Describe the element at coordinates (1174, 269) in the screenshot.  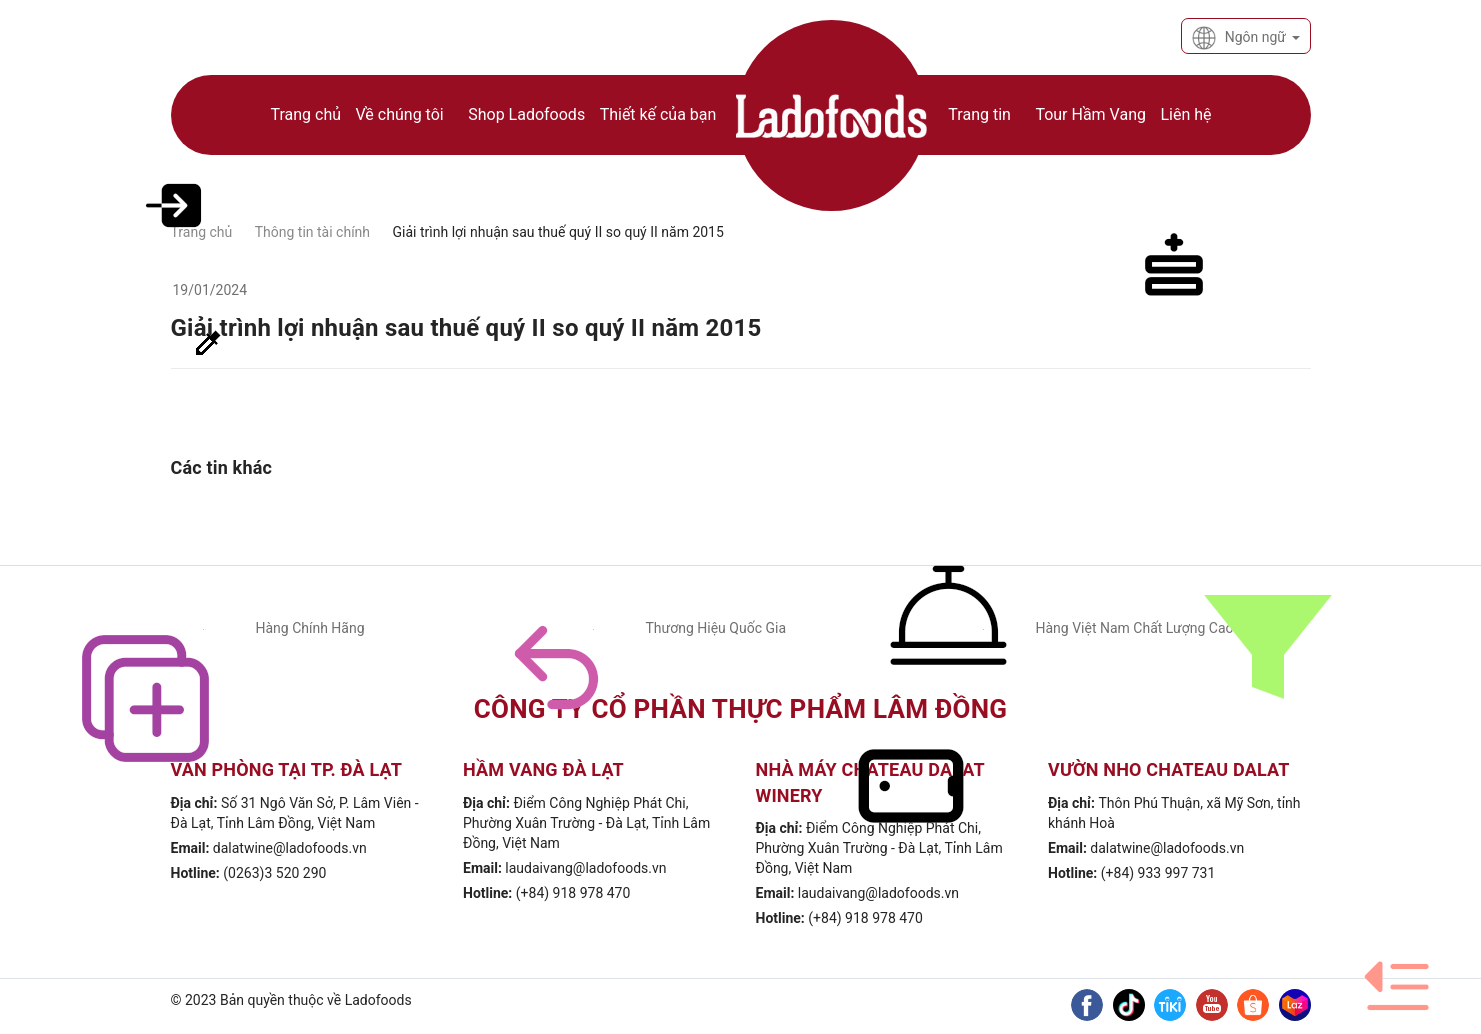
I see `add a new row above` at that location.